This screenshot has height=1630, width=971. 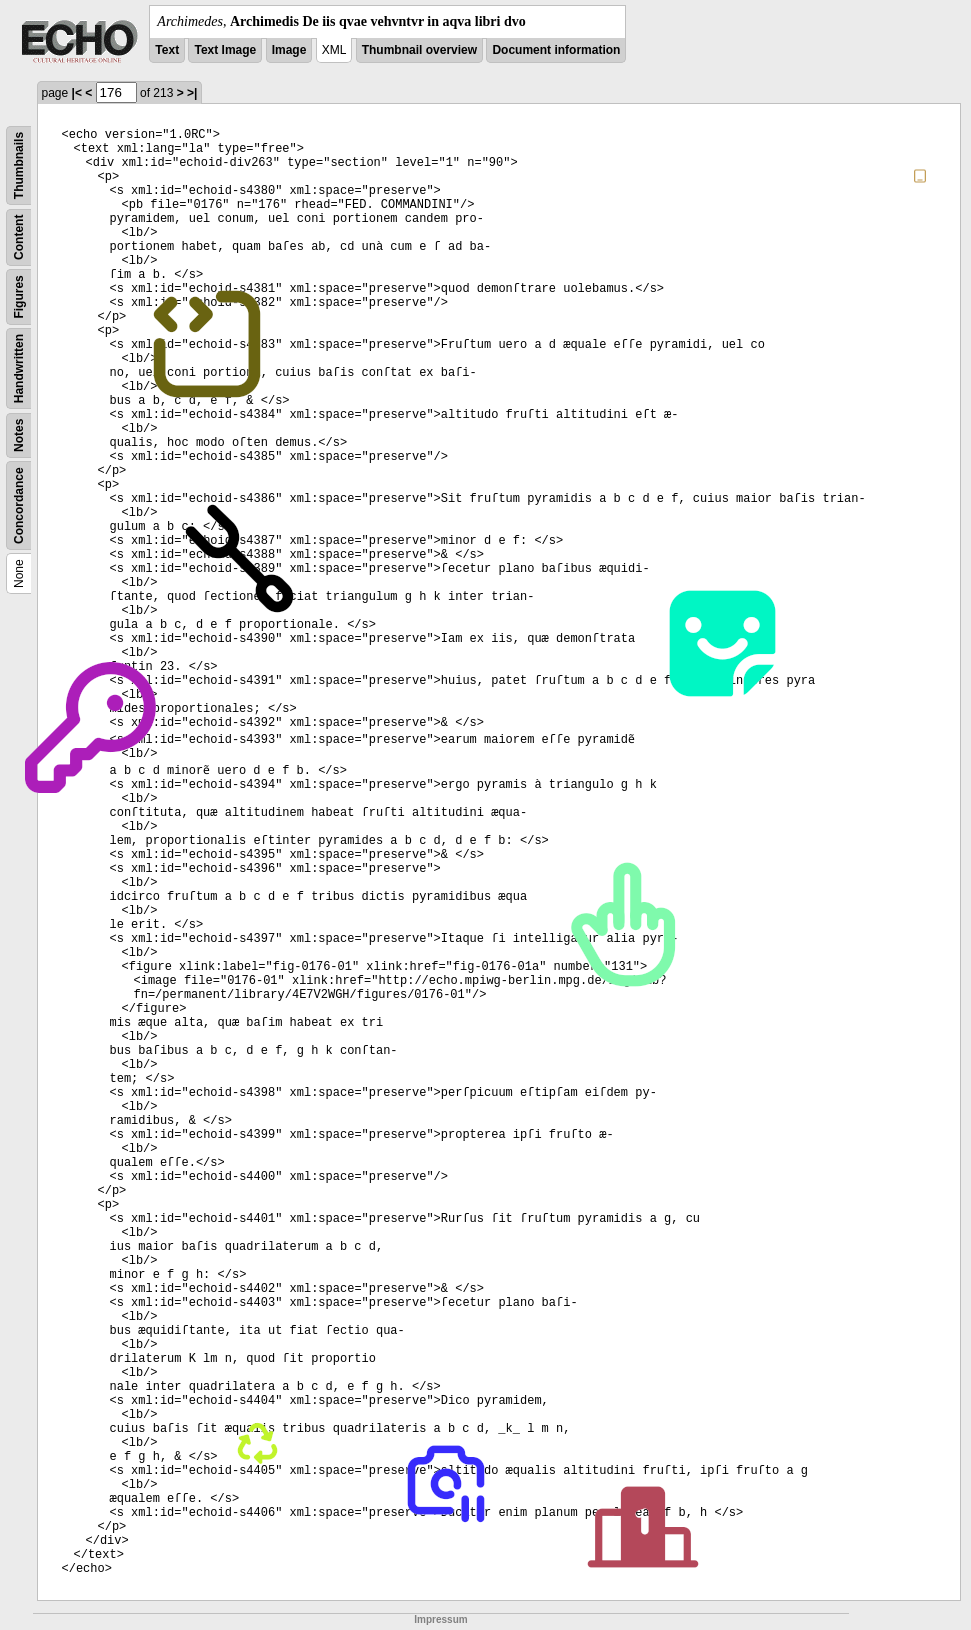 What do you see at coordinates (643, 1527) in the screenshot?
I see `view leaderboard or rankings` at bounding box center [643, 1527].